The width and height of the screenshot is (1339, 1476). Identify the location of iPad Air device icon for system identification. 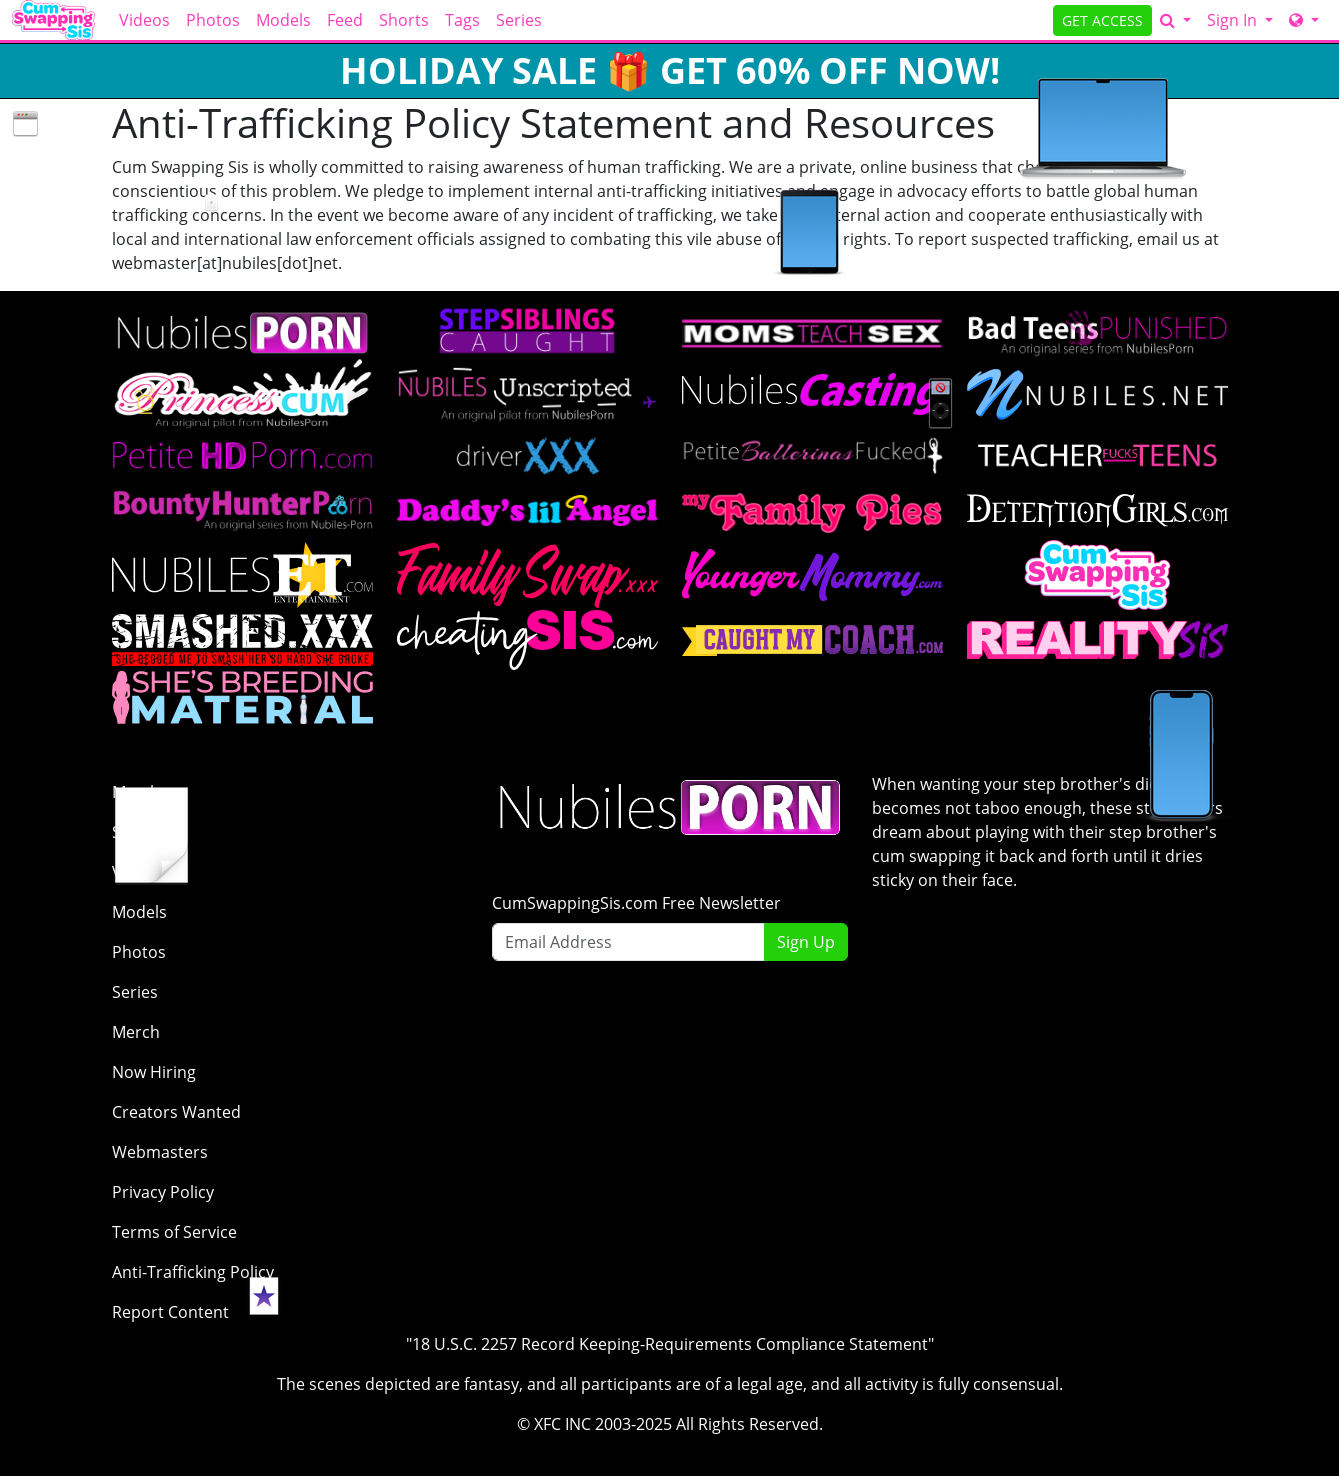
(809, 232).